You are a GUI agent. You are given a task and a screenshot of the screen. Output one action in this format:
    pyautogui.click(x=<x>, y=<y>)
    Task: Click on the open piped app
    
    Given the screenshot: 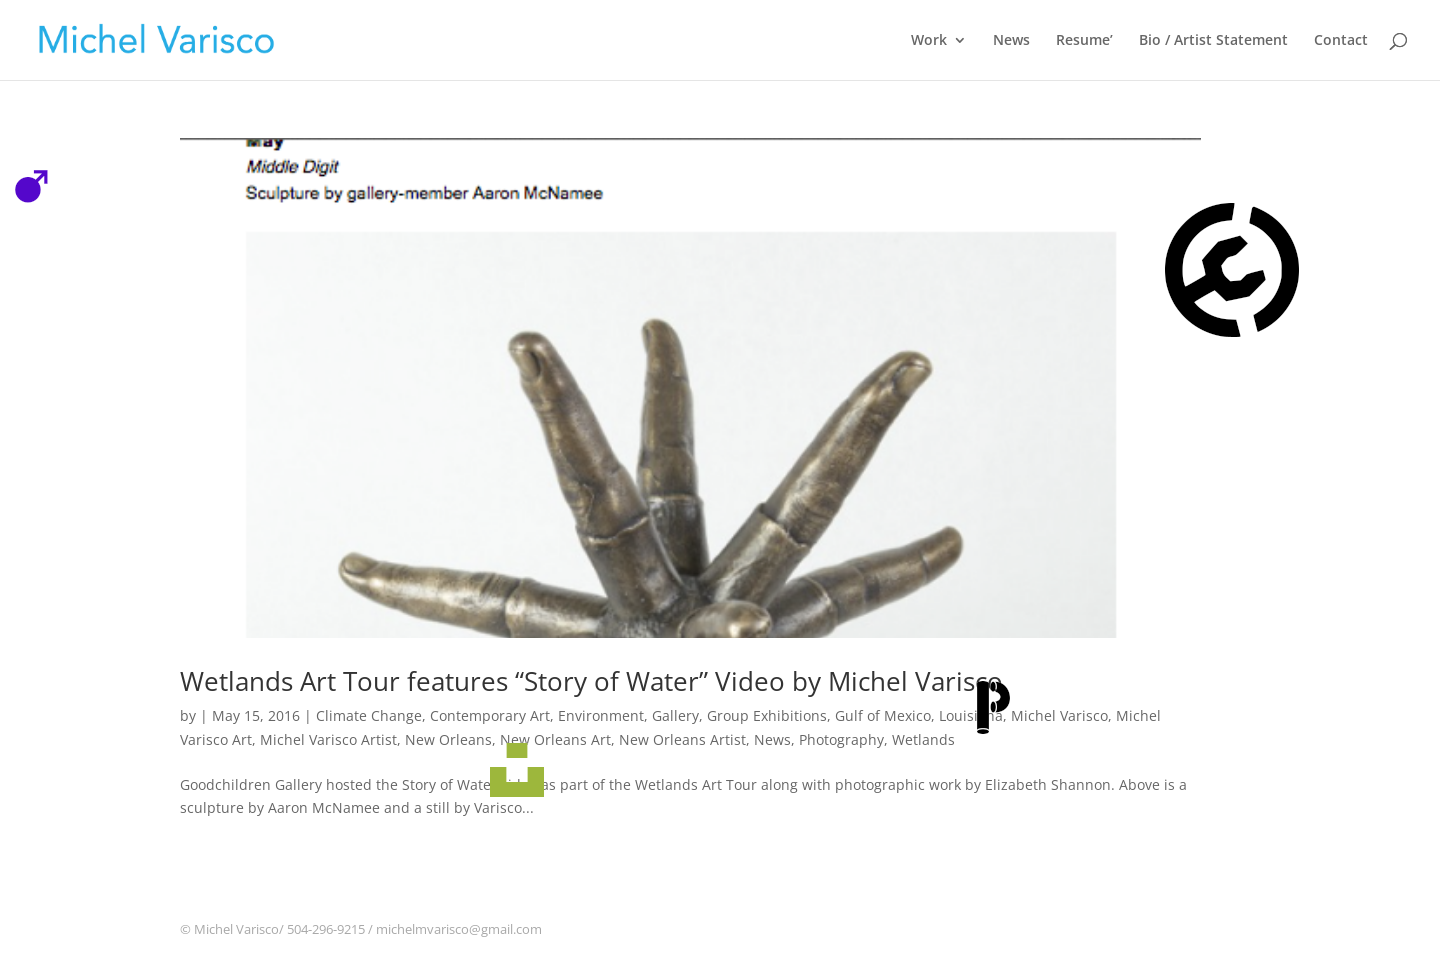 What is the action you would take?
    pyautogui.click(x=993, y=707)
    